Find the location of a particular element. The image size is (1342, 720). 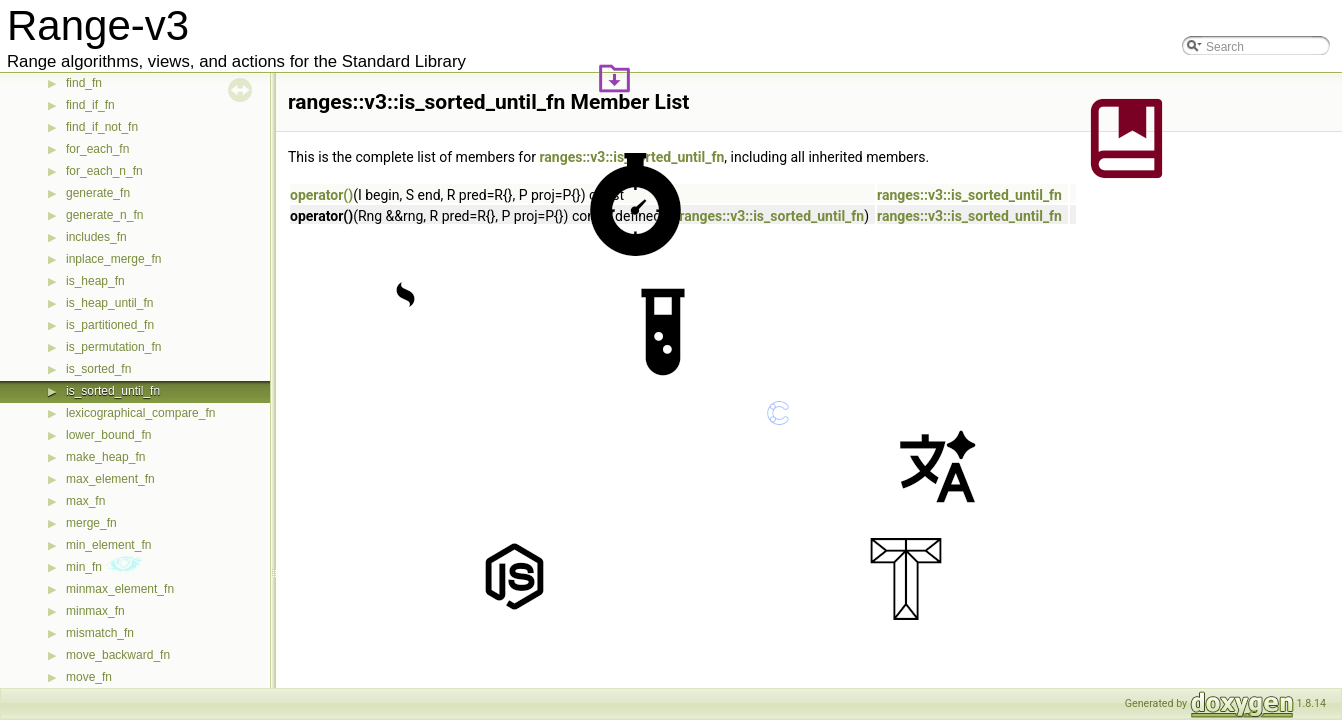

view bookmarked items is located at coordinates (1126, 138).